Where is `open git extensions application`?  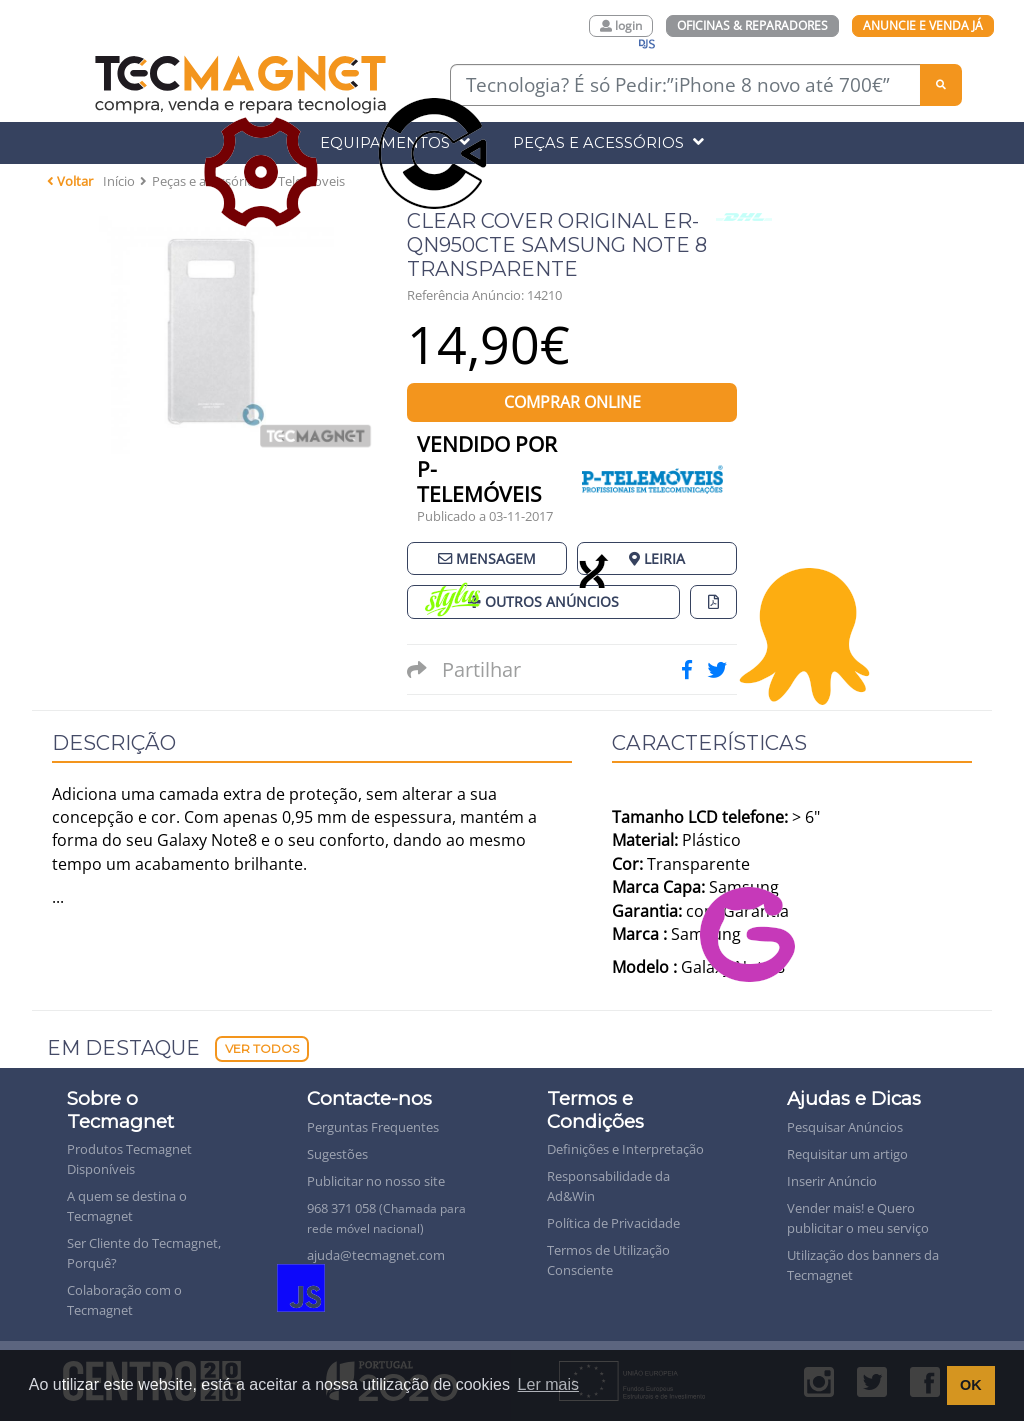 open git extensions application is located at coordinates (594, 571).